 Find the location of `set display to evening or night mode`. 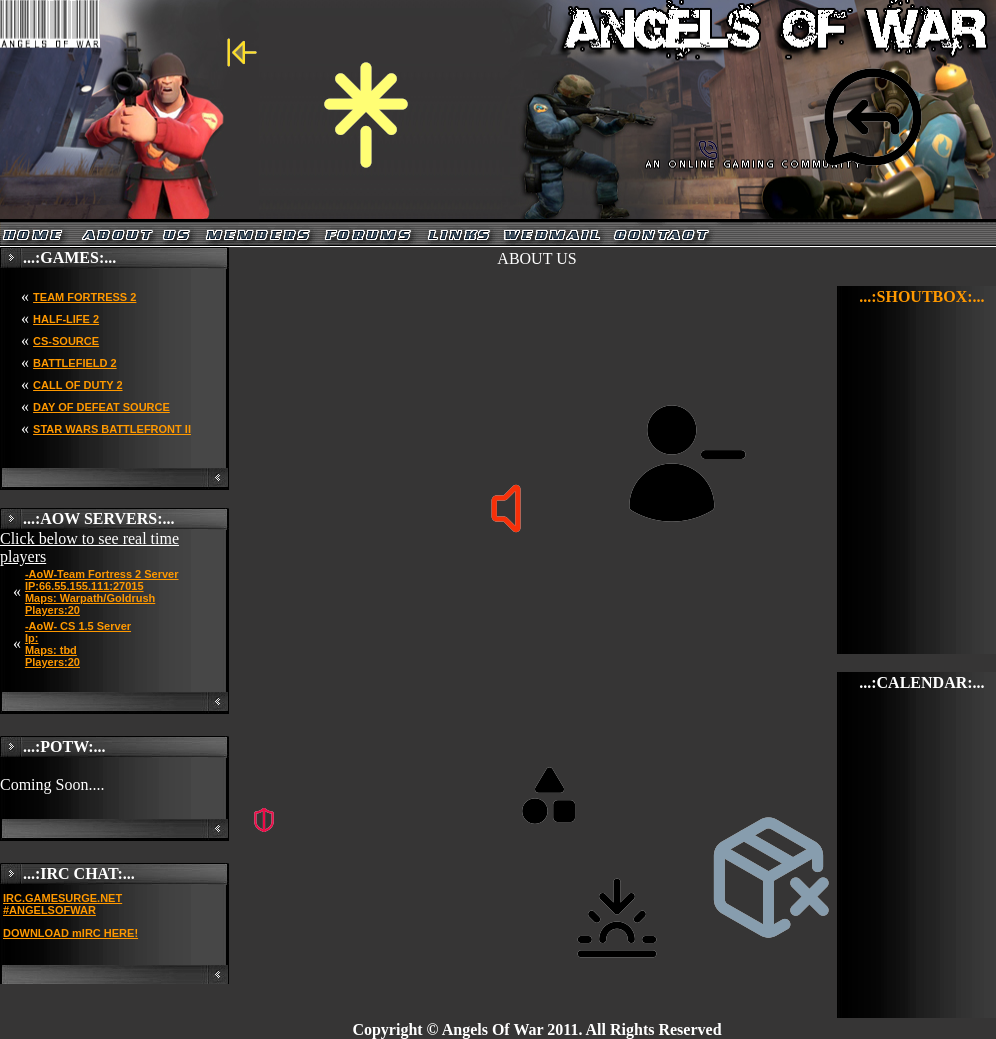

set display to evening or night mode is located at coordinates (617, 918).